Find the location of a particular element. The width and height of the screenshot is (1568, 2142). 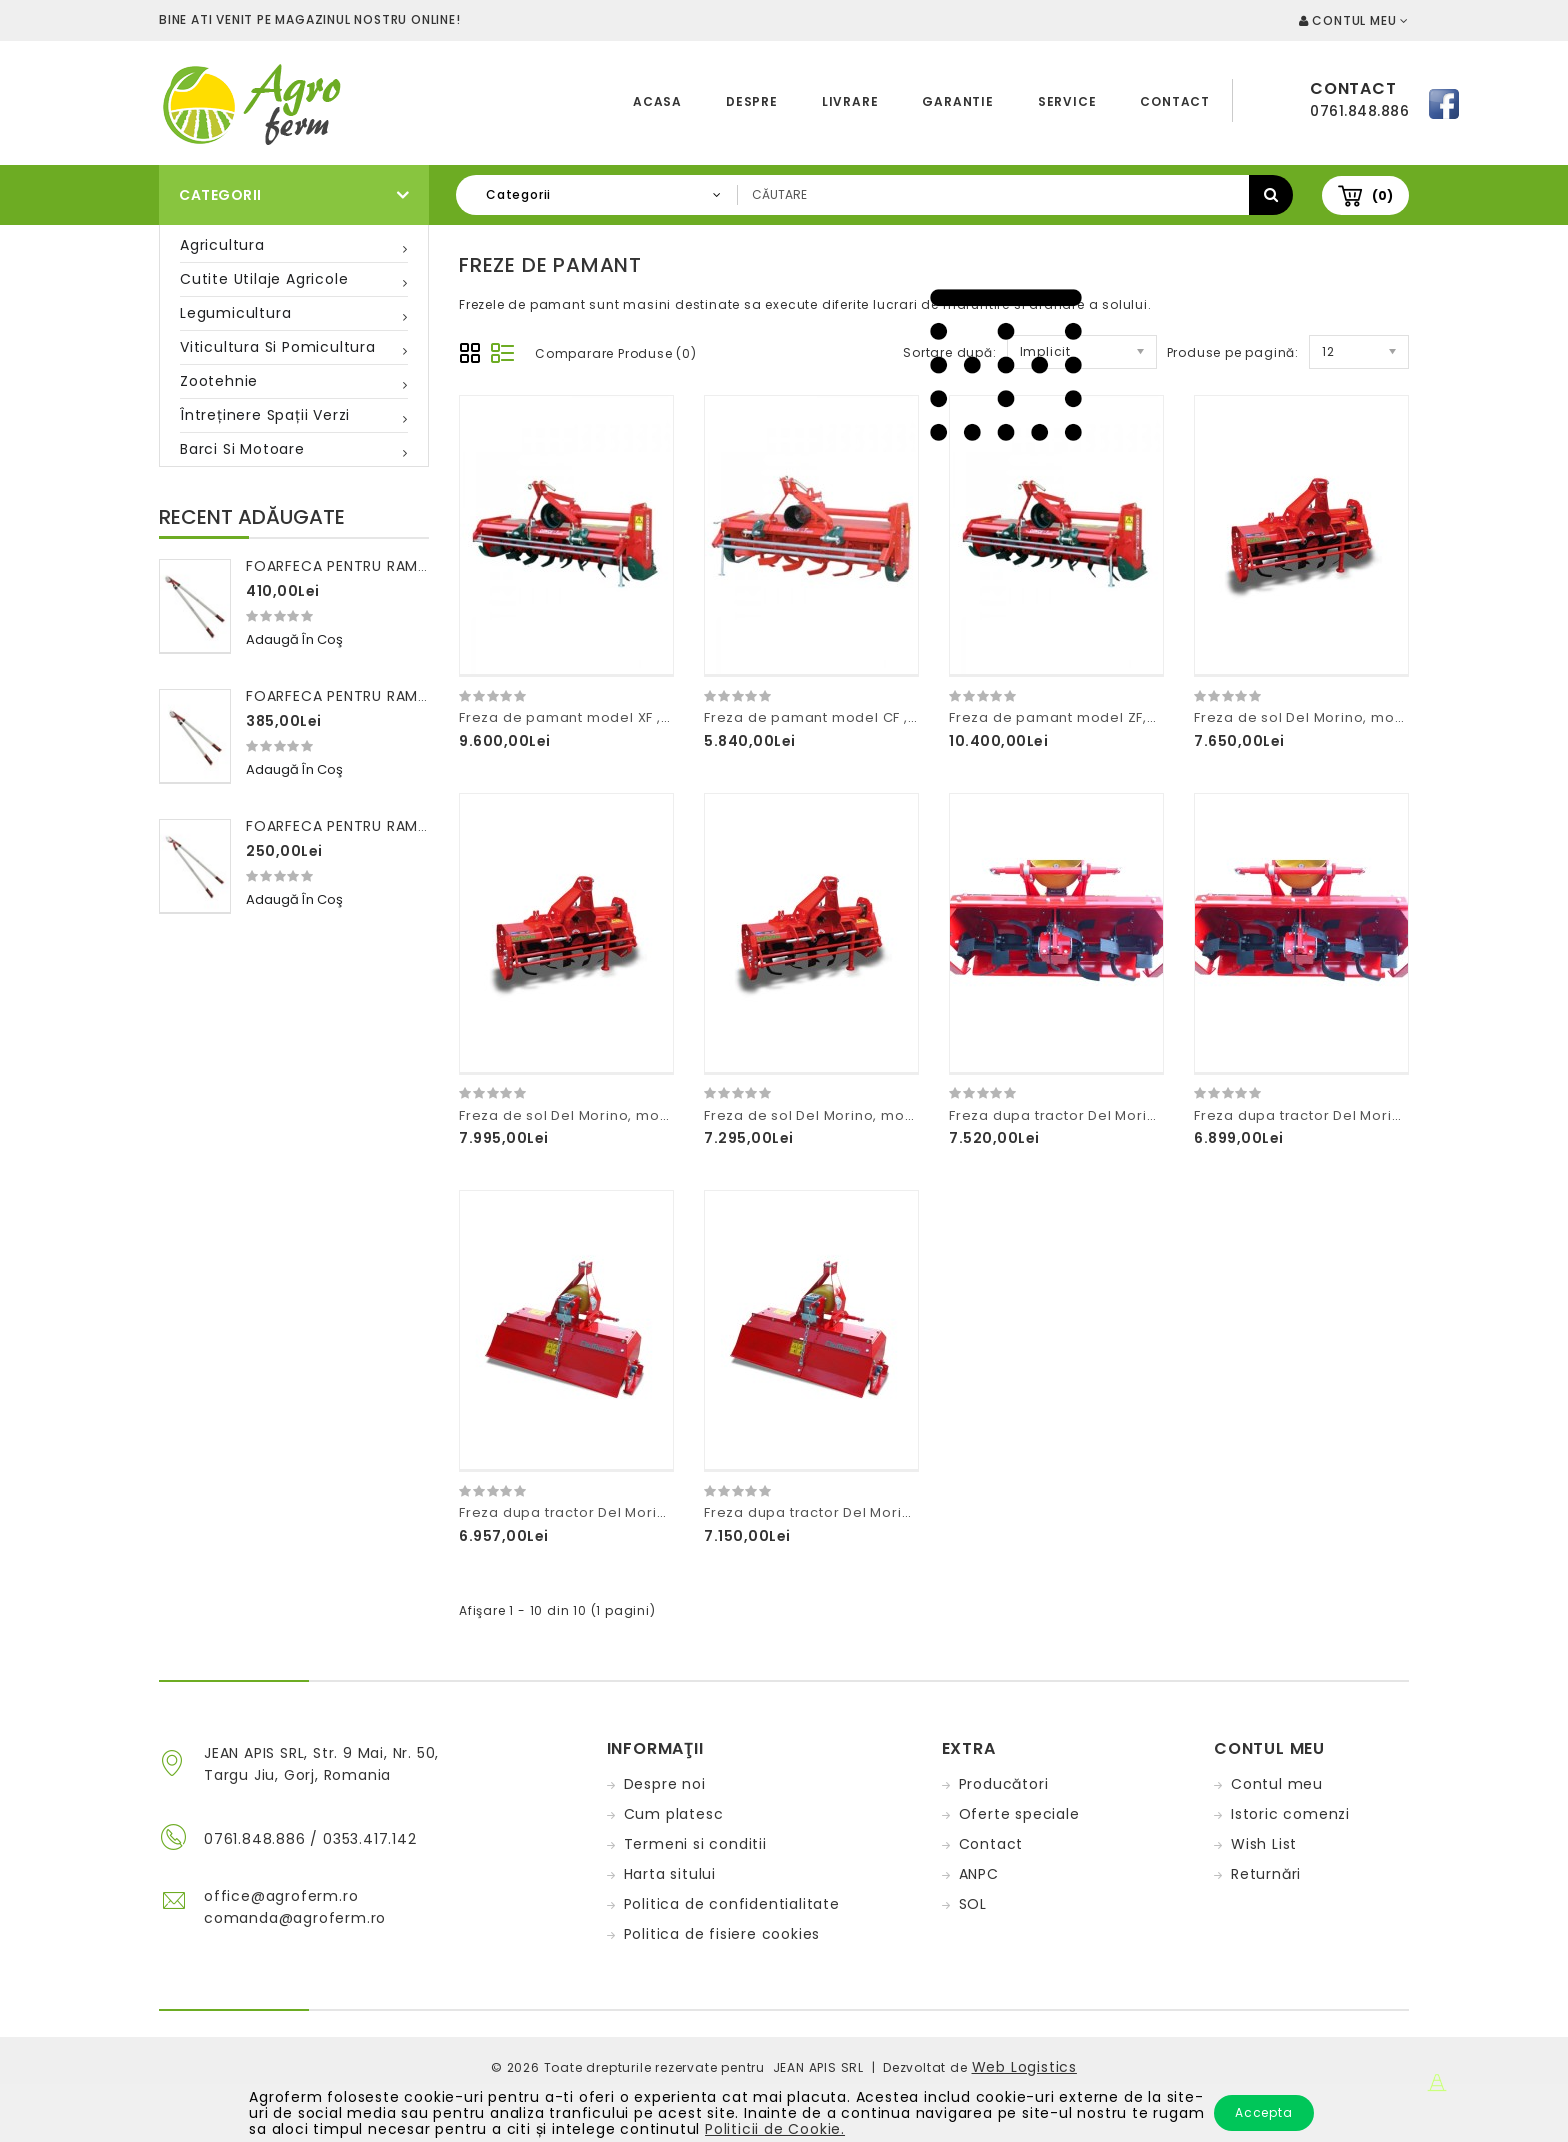

indicates an area under construction or maintenance is located at coordinates (1437, 2083).